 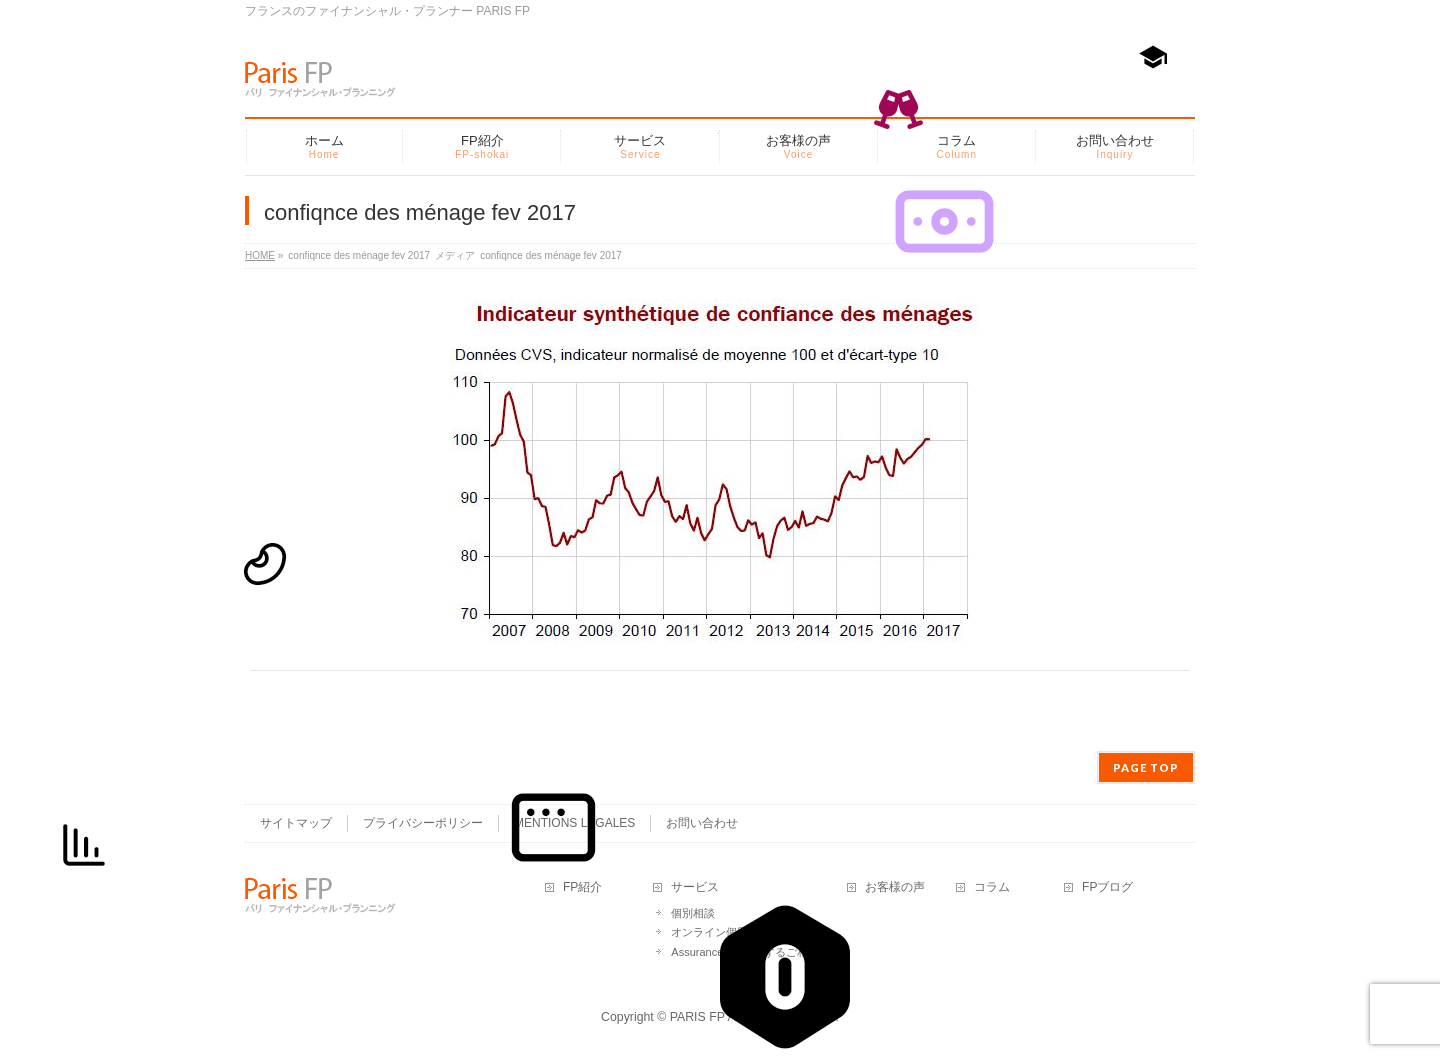 What do you see at coordinates (944, 221) in the screenshot?
I see `view payment or cash options` at bounding box center [944, 221].